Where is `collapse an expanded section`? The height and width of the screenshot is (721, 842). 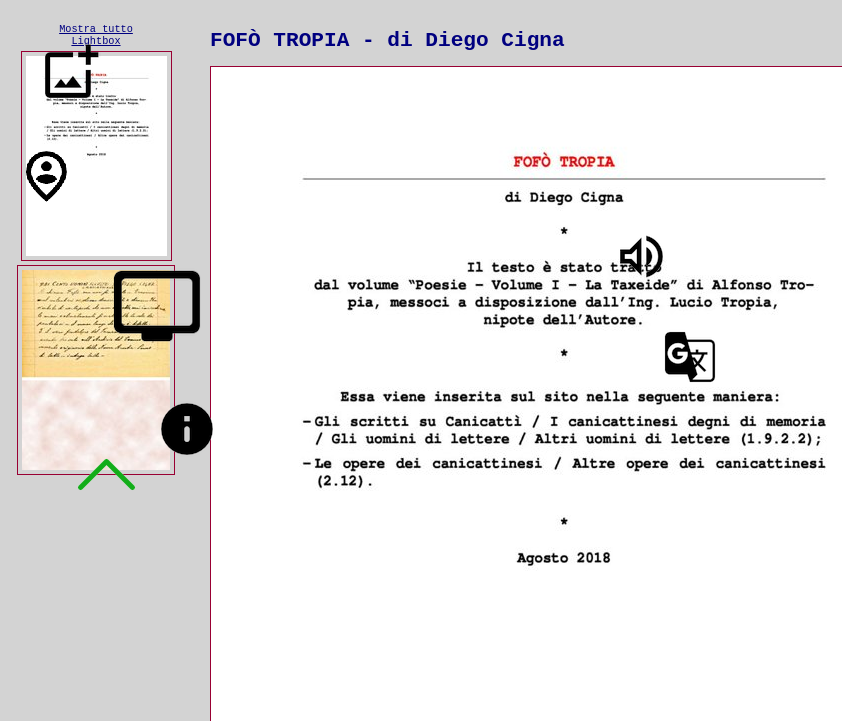 collapse an expanded section is located at coordinates (106, 474).